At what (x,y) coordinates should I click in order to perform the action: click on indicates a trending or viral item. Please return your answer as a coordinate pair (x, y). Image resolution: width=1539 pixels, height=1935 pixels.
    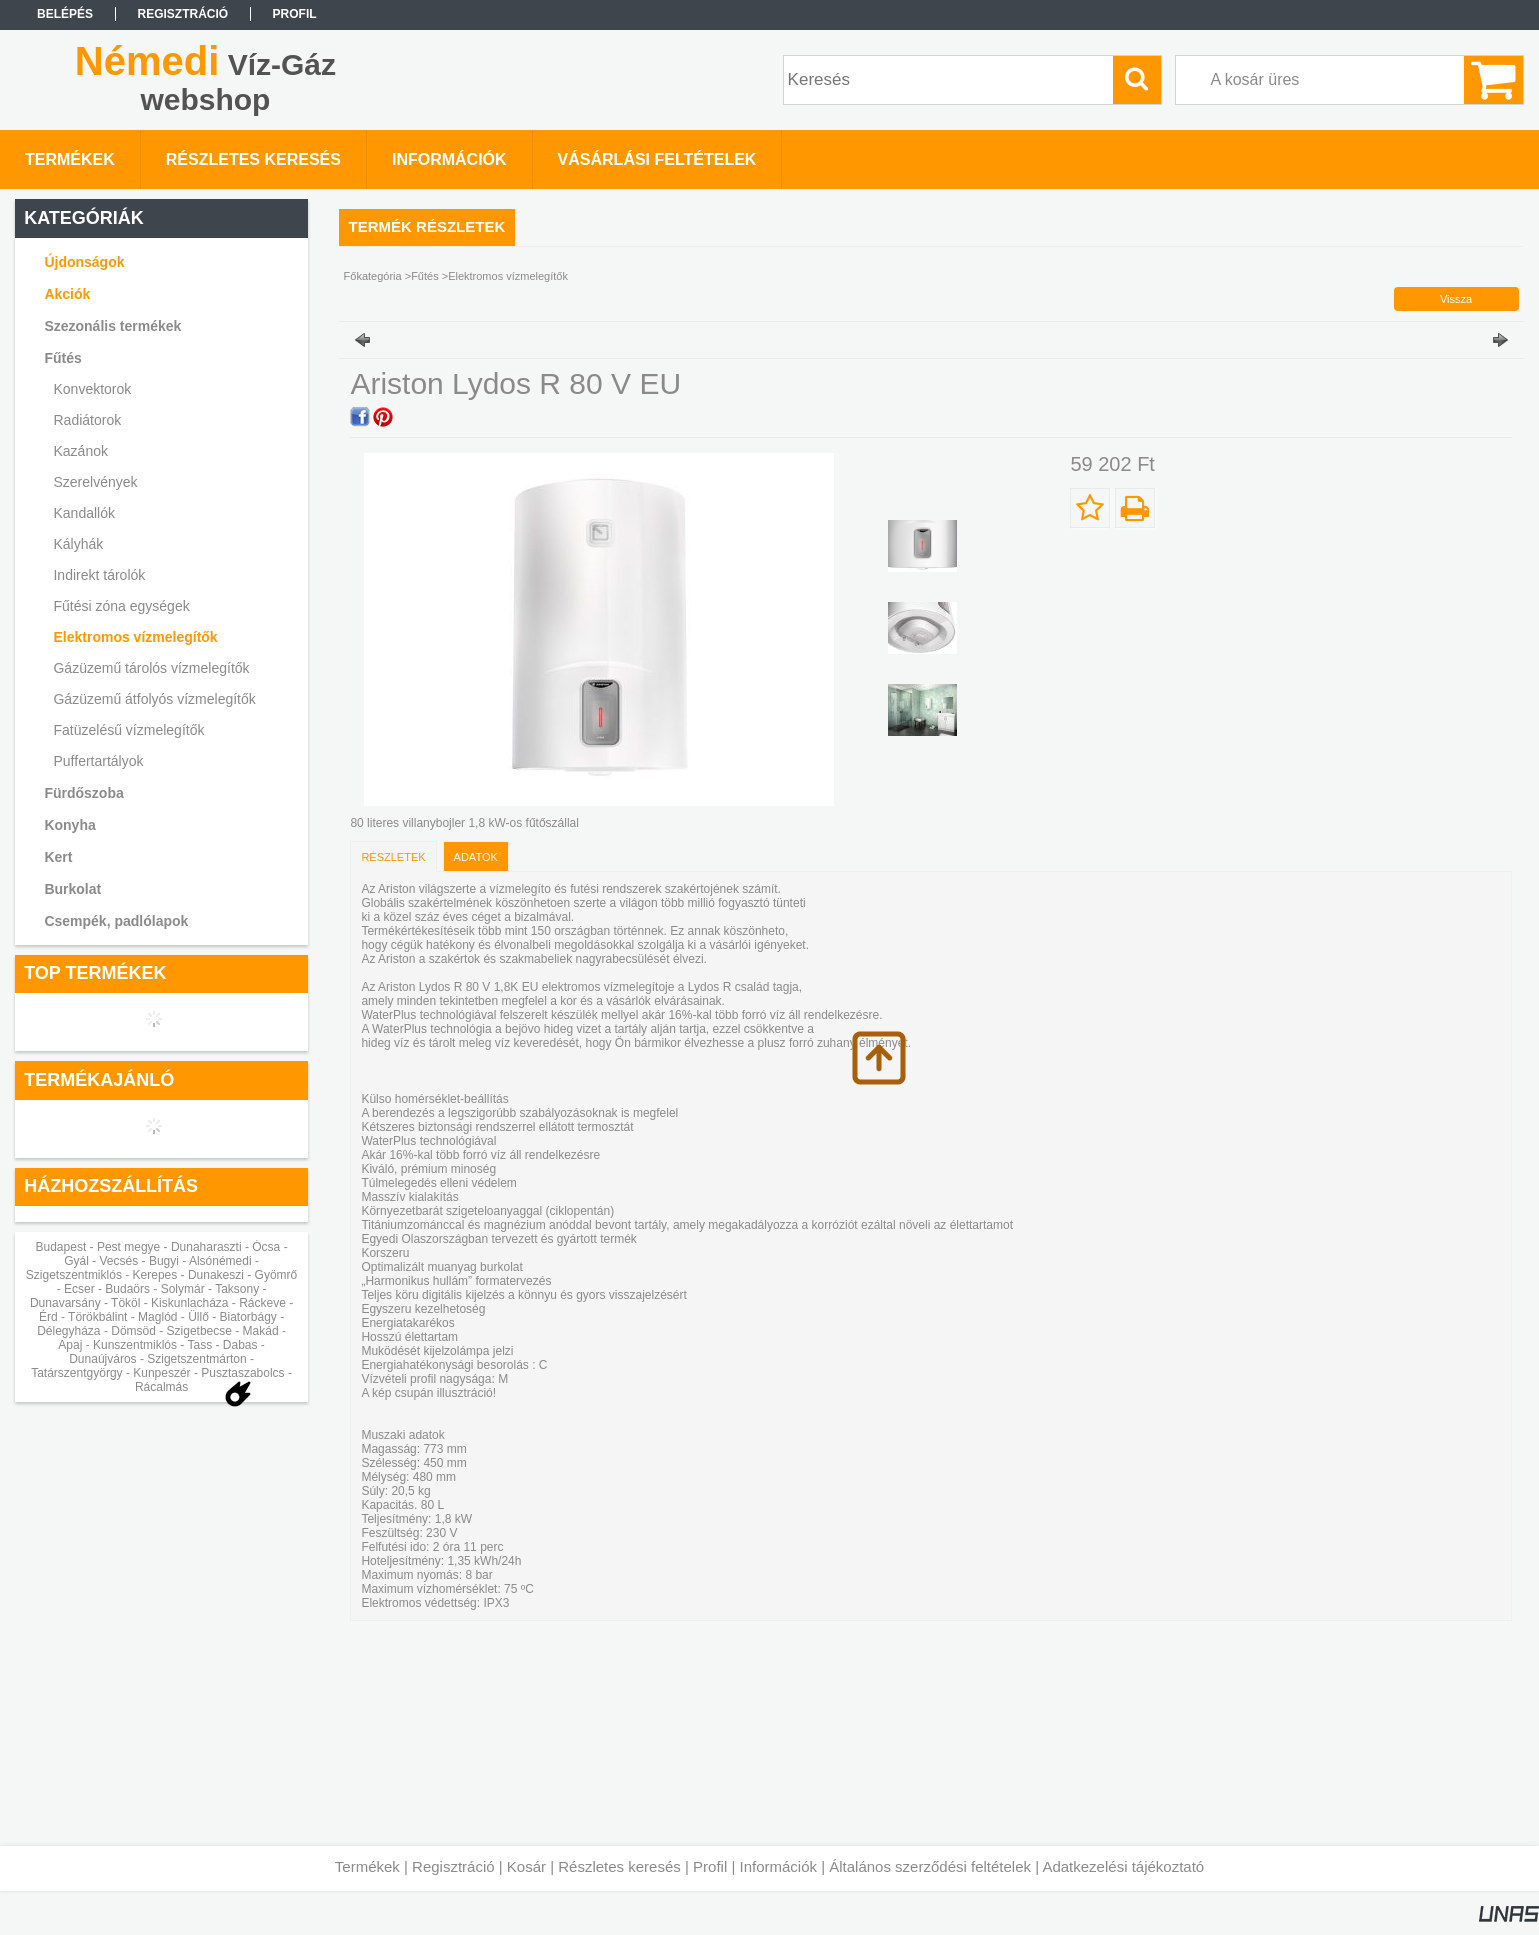
    Looking at the image, I should click on (238, 1394).